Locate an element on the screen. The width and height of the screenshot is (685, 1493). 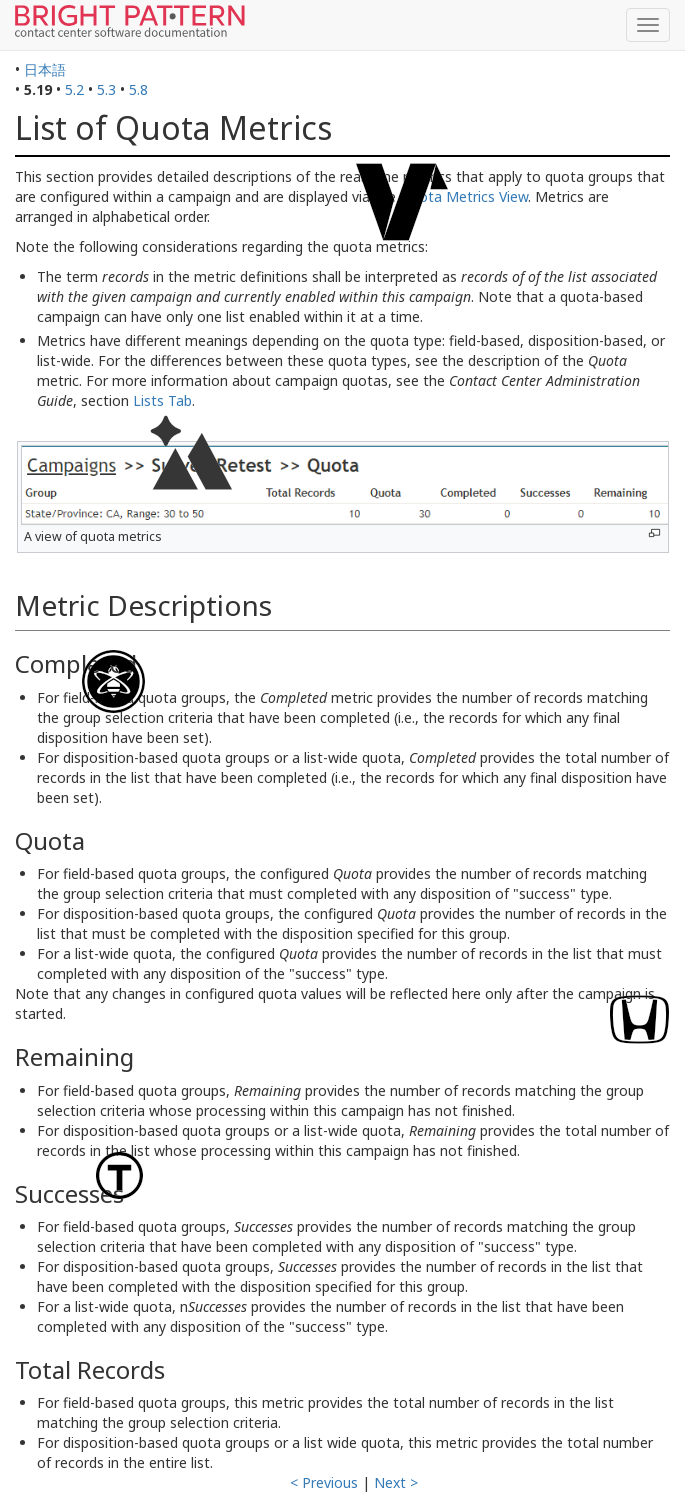
vega visualization library logo is located at coordinates (402, 202).